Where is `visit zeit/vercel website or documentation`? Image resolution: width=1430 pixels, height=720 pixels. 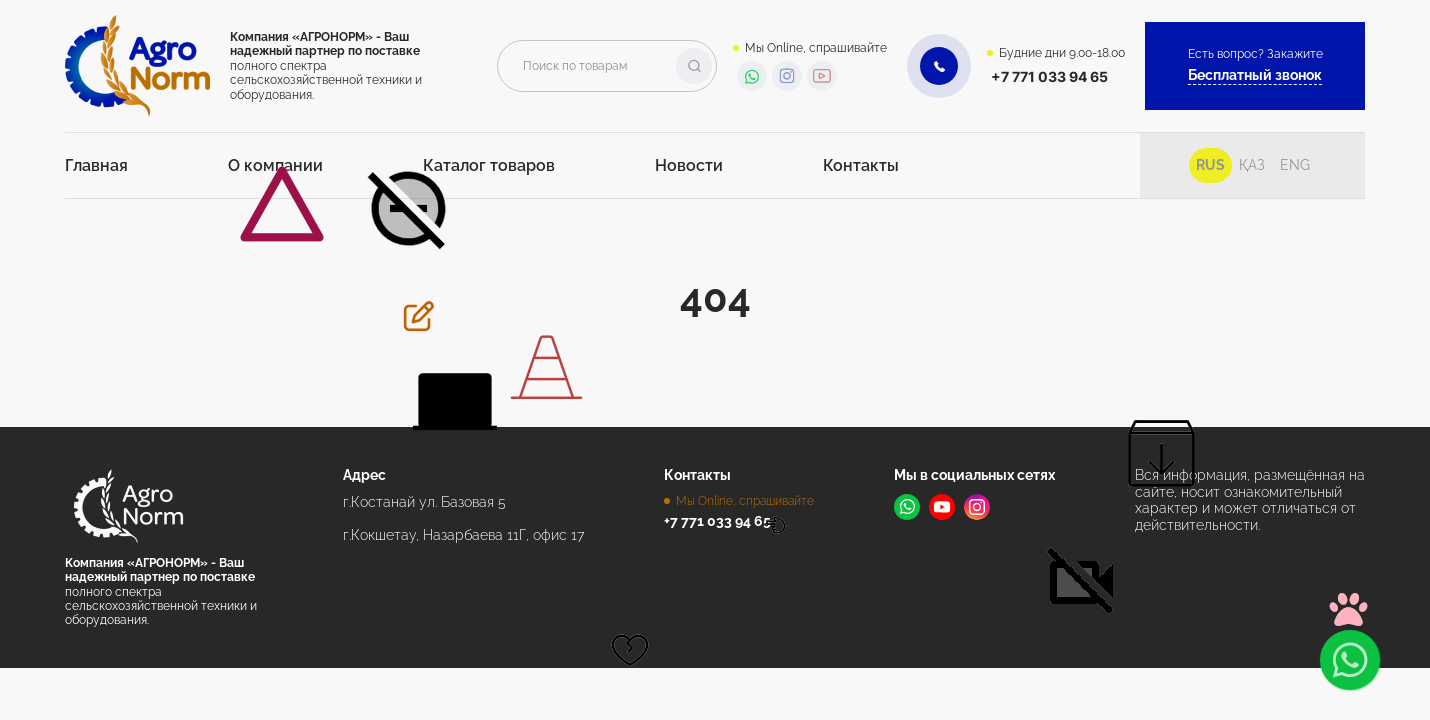 visit zeit/vercel website or documentation is located at coordinates (282, 204).